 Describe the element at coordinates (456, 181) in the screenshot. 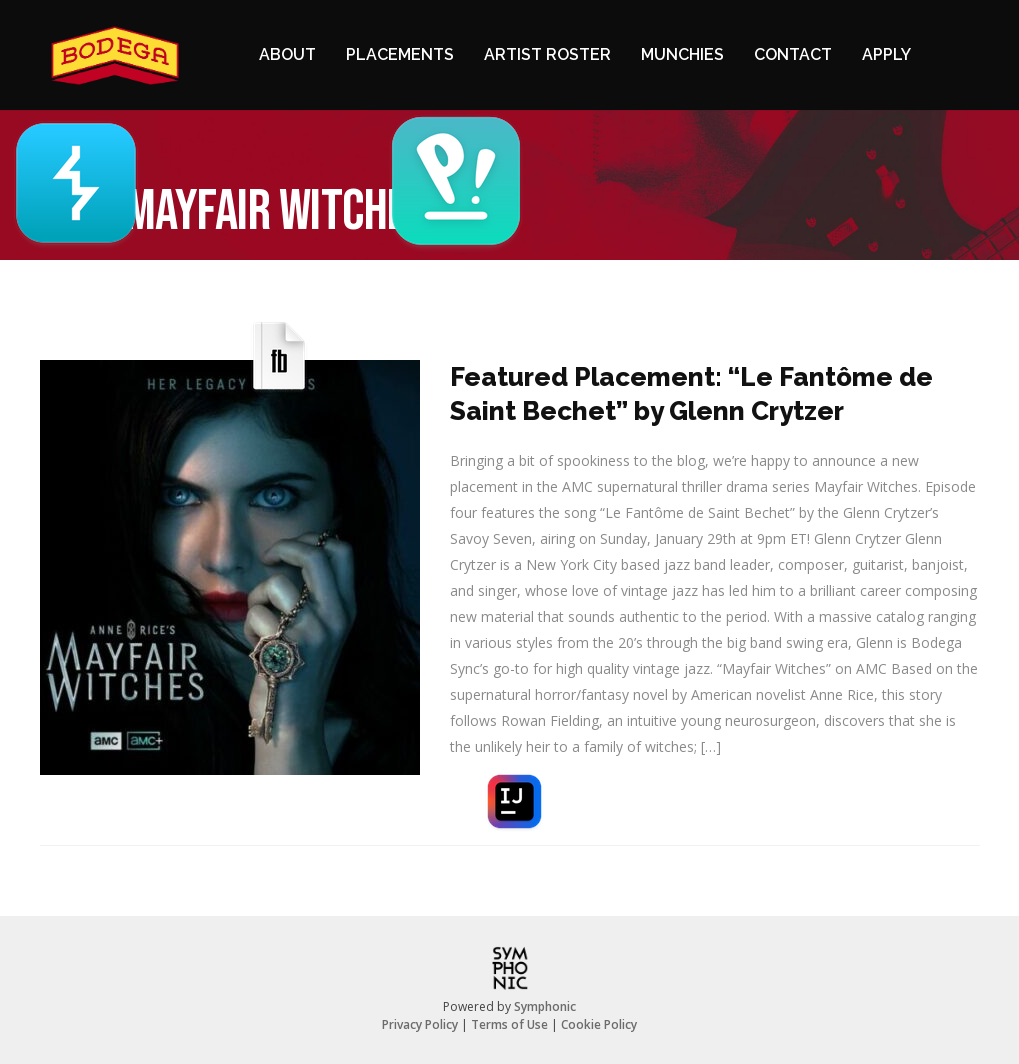

I see `launch Pop!_OS application` at that location.